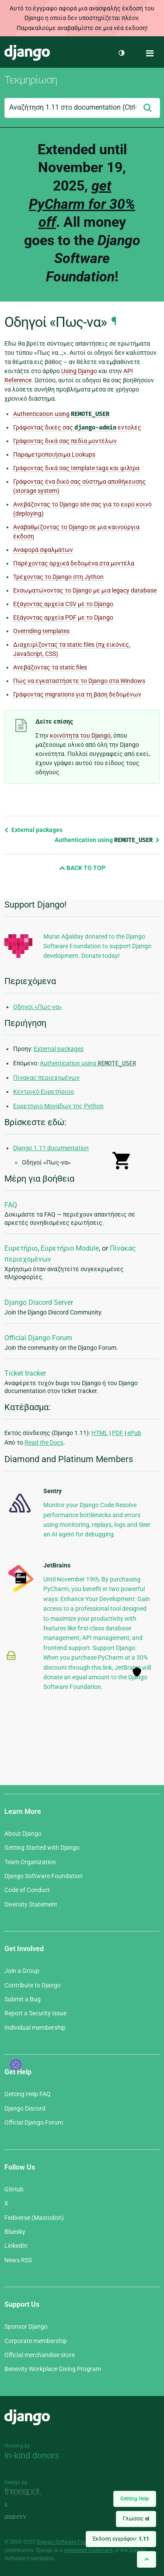 The height and width of the screenshot is (2576, 164). What do you see at coordinates (122, 1161) in the screenshot?
I see `view nearby grocery stores` at bounding box center [122, 1161].